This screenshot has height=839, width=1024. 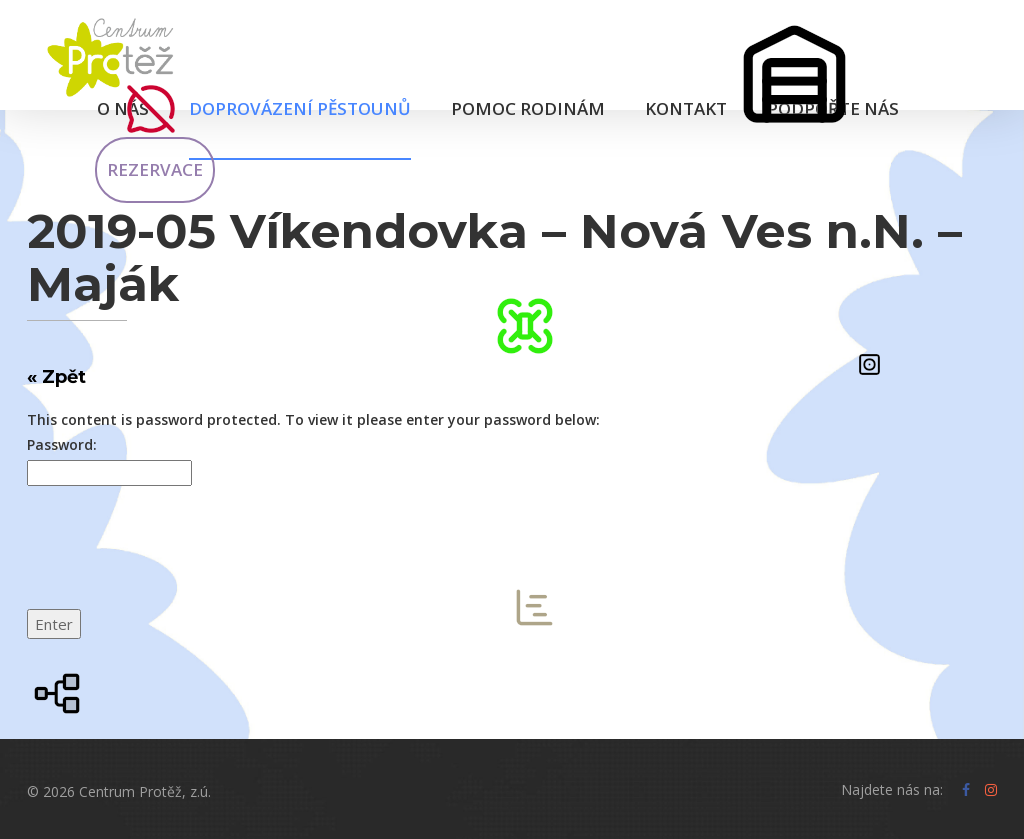 What do you see at coordinates (151, 109) in the screenshot?
I see `mute or disable chat notifications` at bounding box center [151, 109].